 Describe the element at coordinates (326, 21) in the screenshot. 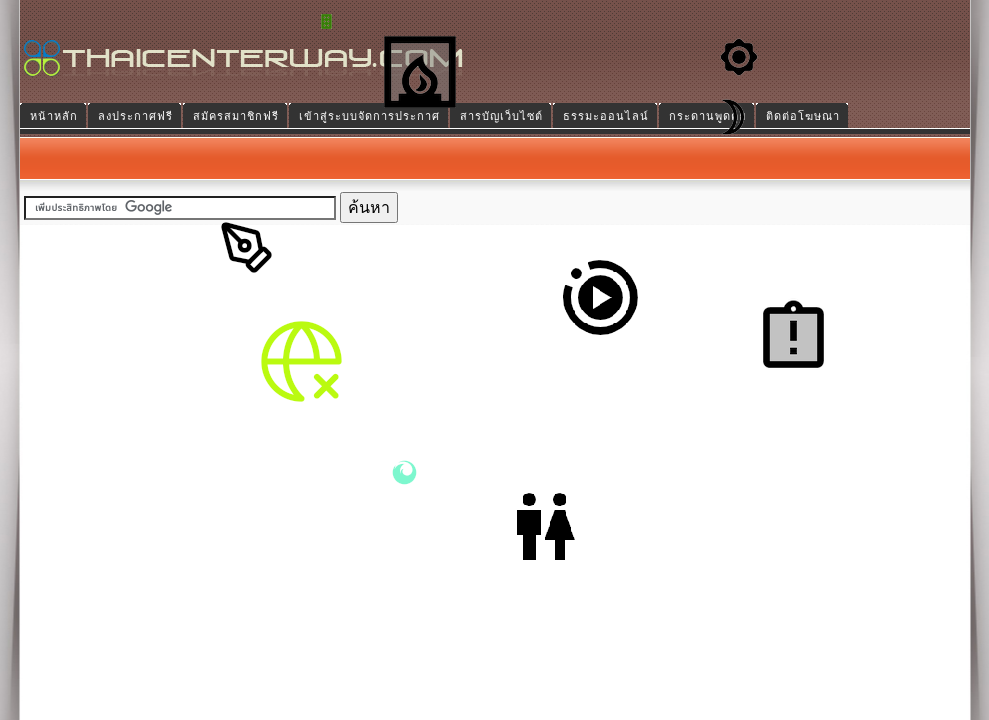

I see `drag to reorder items in a list` at that location.